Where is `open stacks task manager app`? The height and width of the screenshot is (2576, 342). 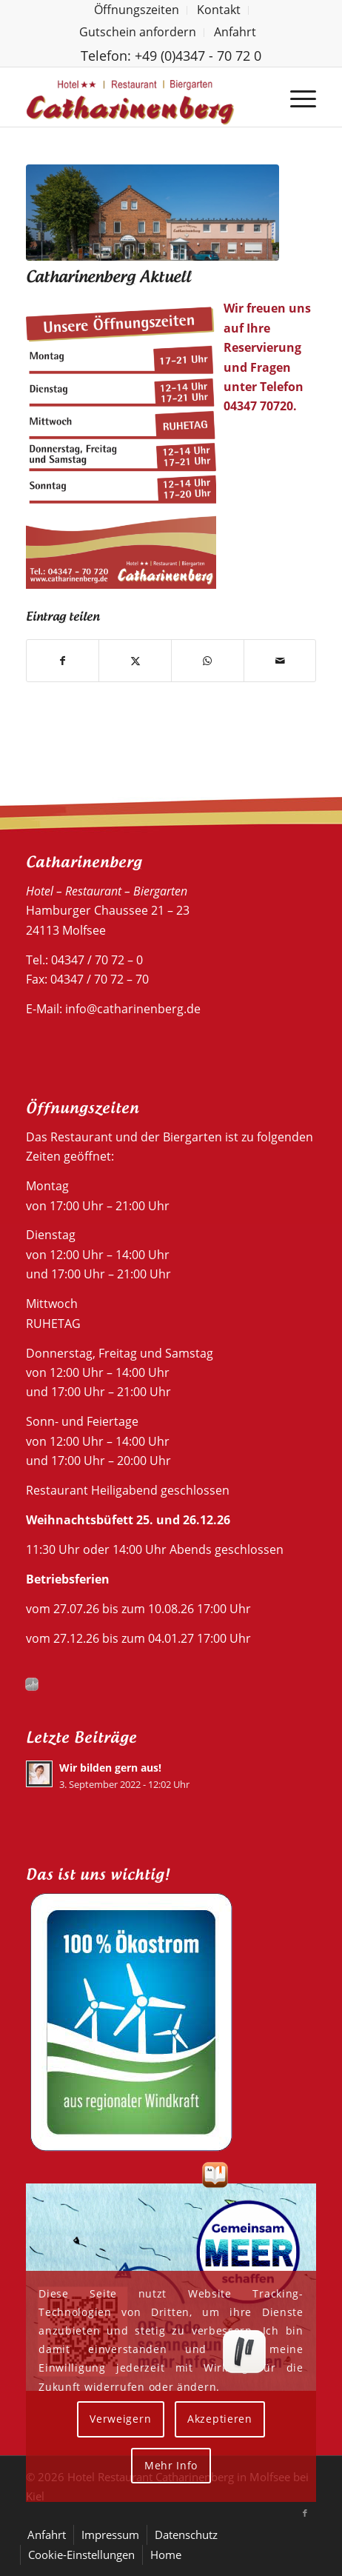
open stacks task manager app is located at coordinates (244, 2352).